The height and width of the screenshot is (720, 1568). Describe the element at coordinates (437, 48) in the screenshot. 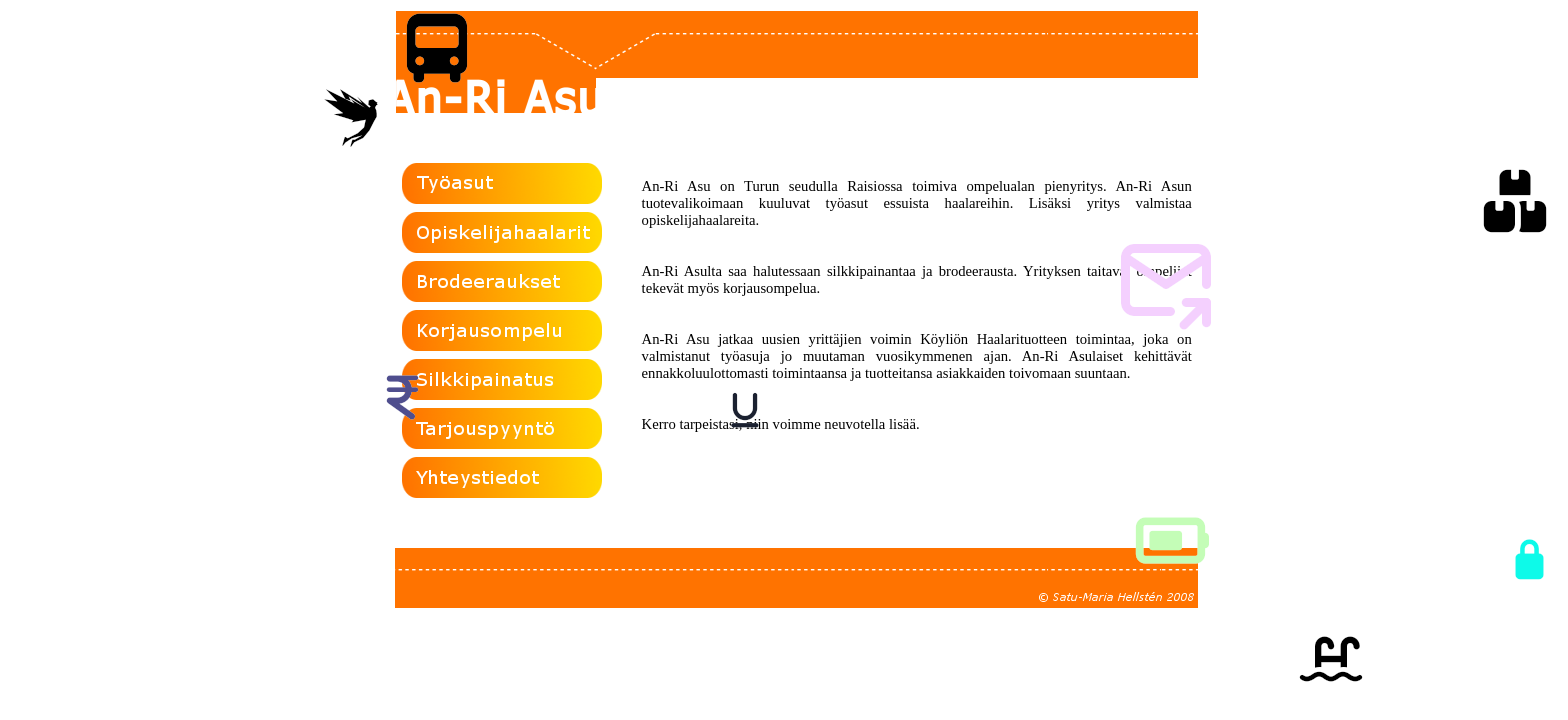

I see `view bus routes or schedules` at that location.